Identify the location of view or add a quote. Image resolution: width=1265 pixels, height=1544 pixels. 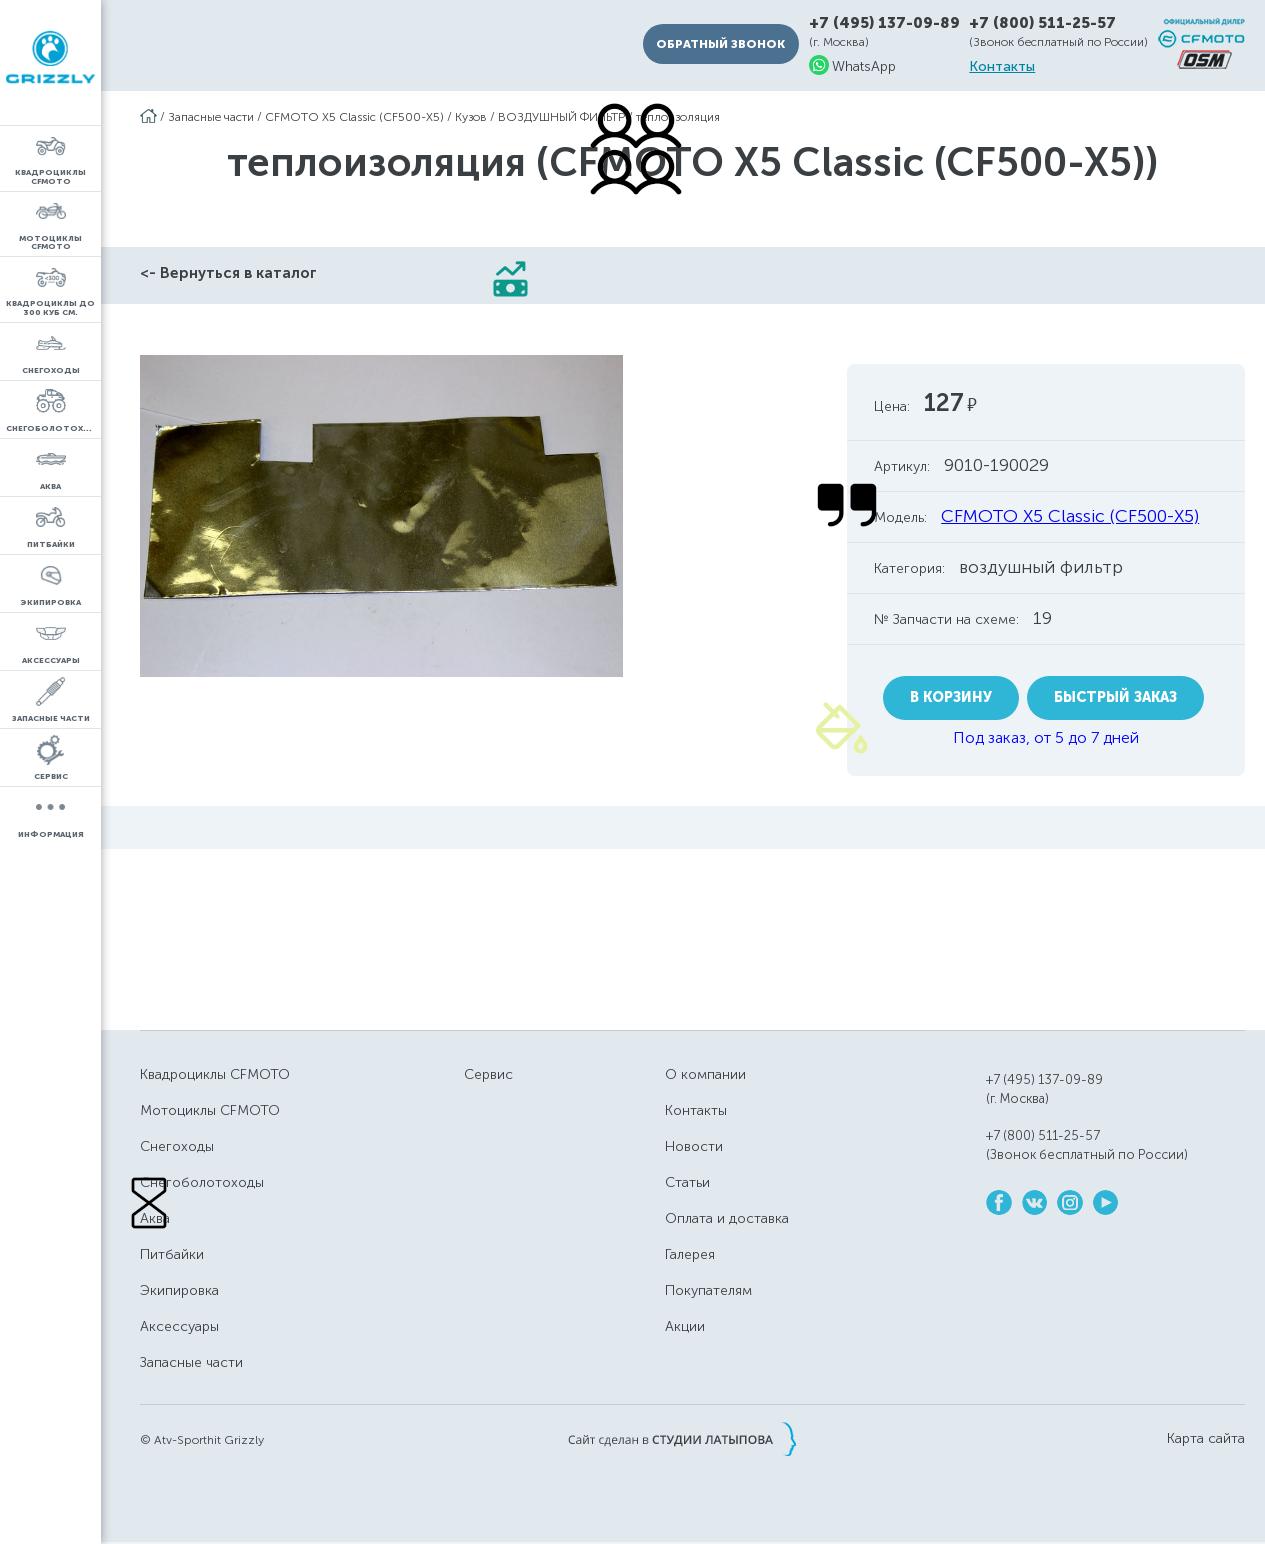
(847, 504).